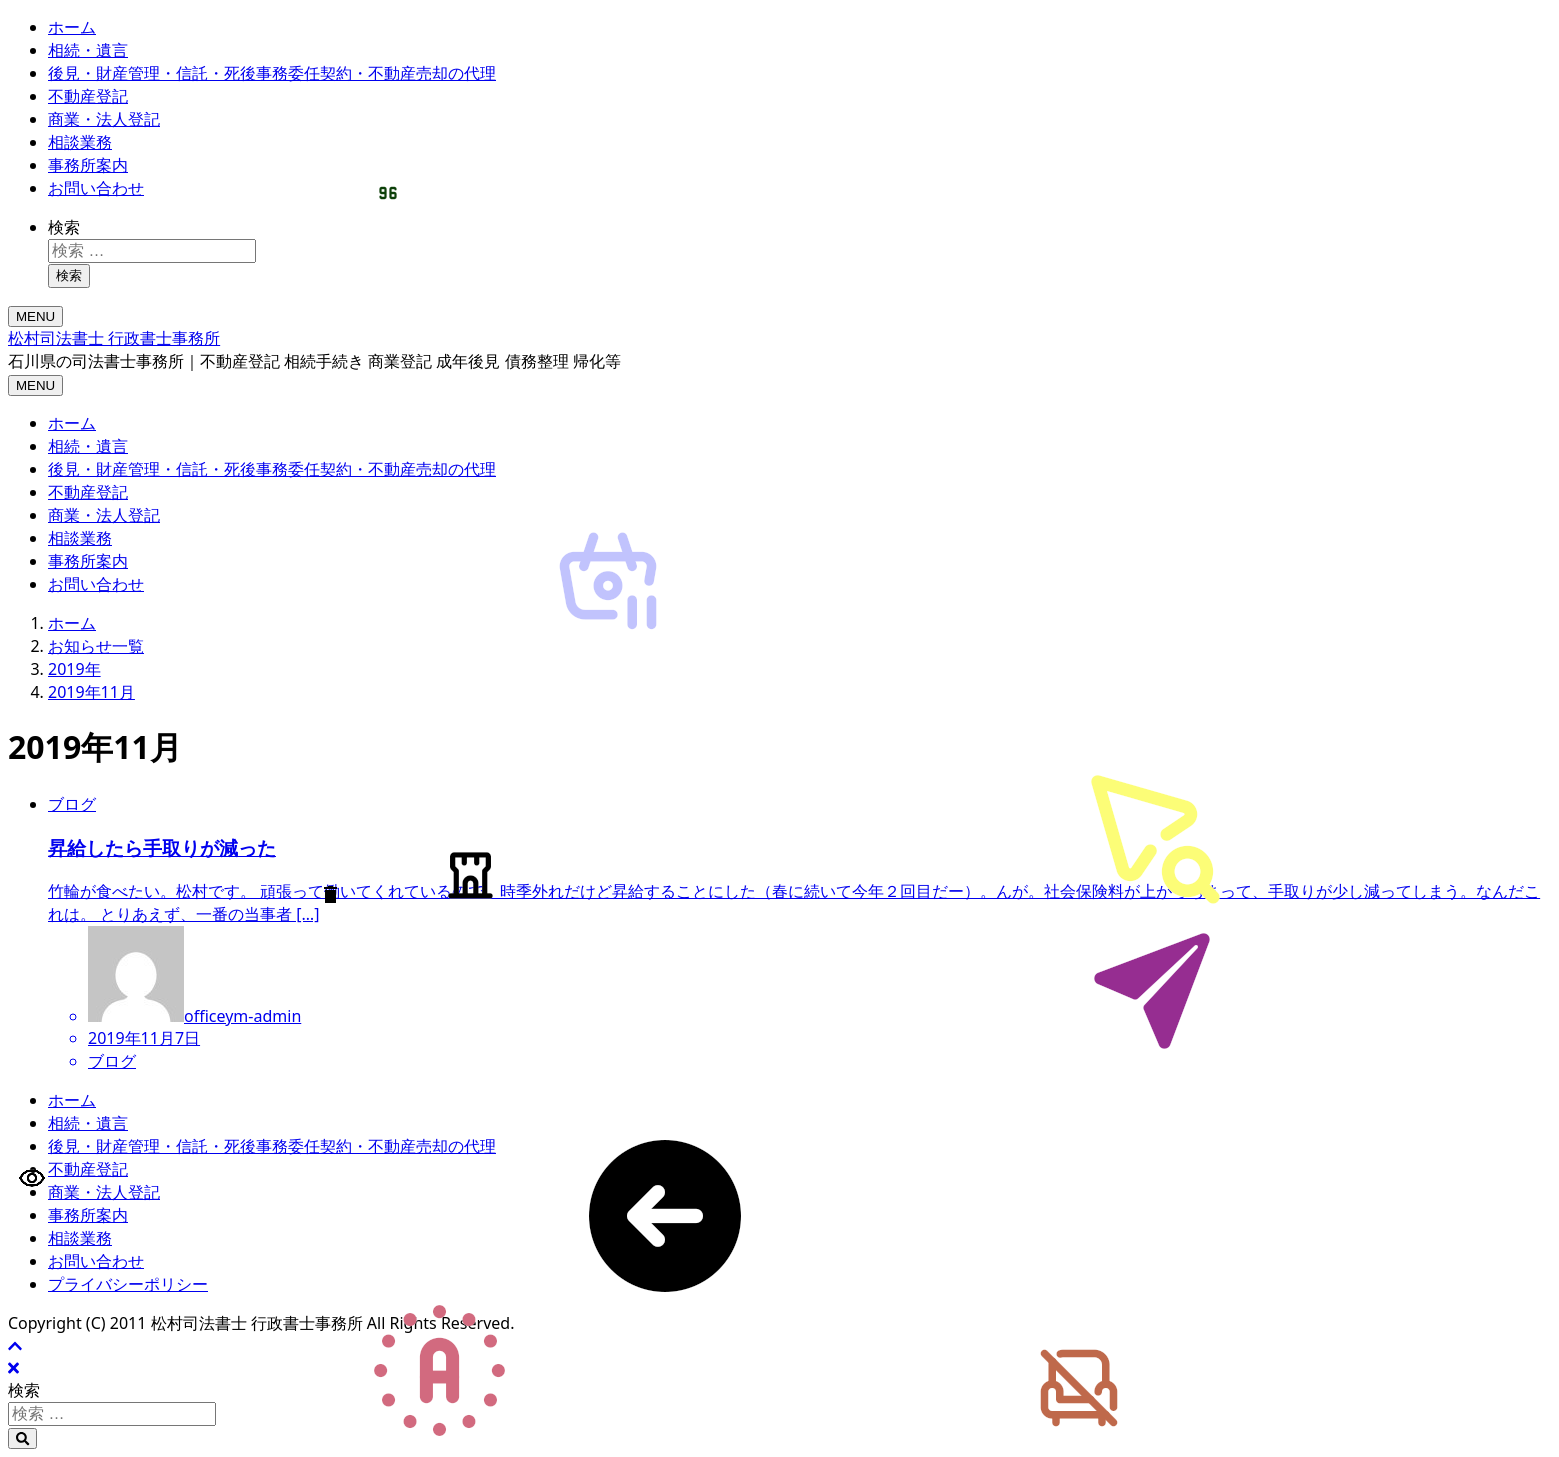  What do you see at coordinates (1079, 1388) in the screenshot?
I see `seating unavailable` at bounding box center [1079, 1388].